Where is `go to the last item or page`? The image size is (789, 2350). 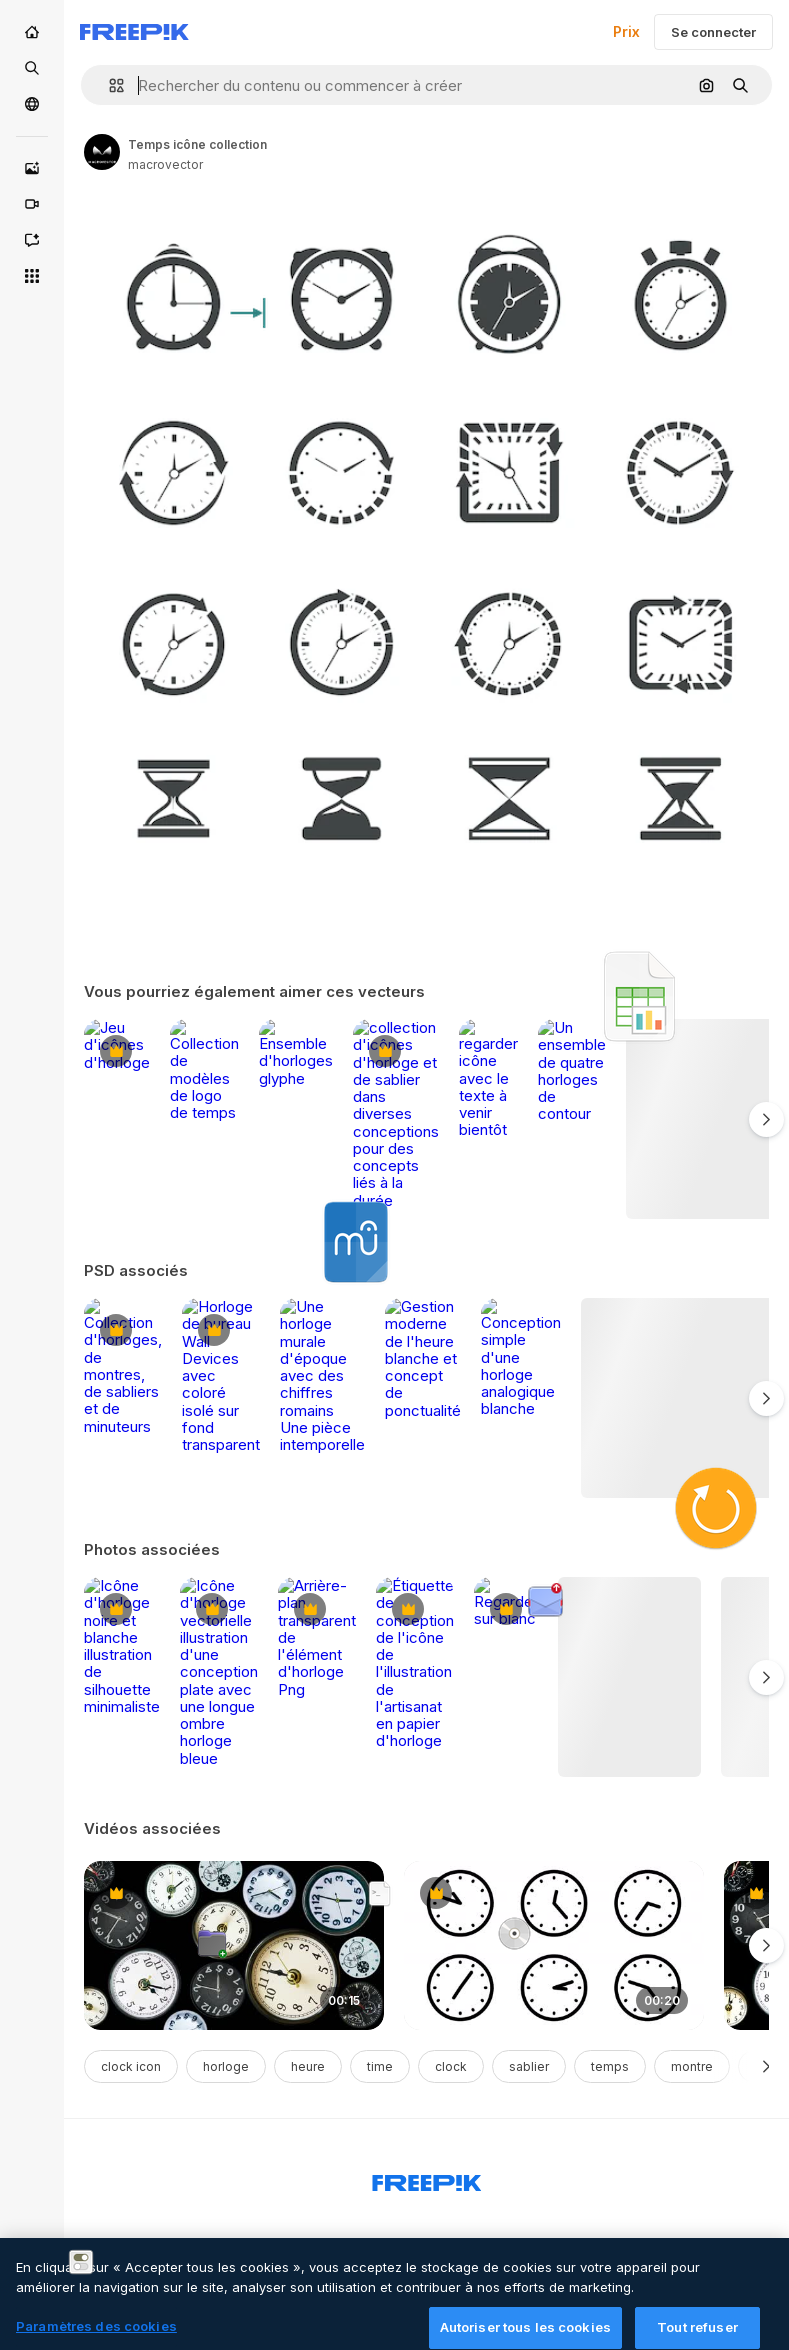
go to the last item or page is located at coordinates (248, 313).